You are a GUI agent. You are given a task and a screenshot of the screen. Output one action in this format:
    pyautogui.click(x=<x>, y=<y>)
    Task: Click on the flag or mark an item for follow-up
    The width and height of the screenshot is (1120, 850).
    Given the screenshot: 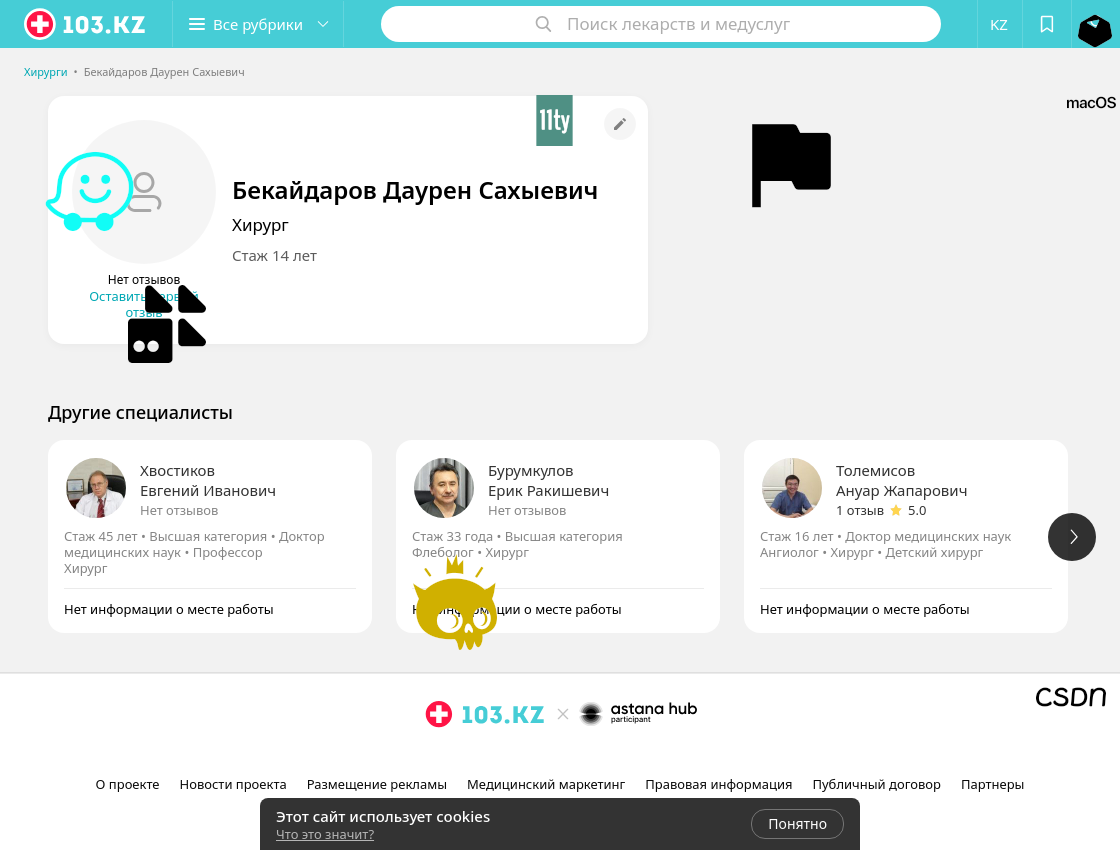 What is the action you would take?
    pyautogui.click(x=791, y=163)
    